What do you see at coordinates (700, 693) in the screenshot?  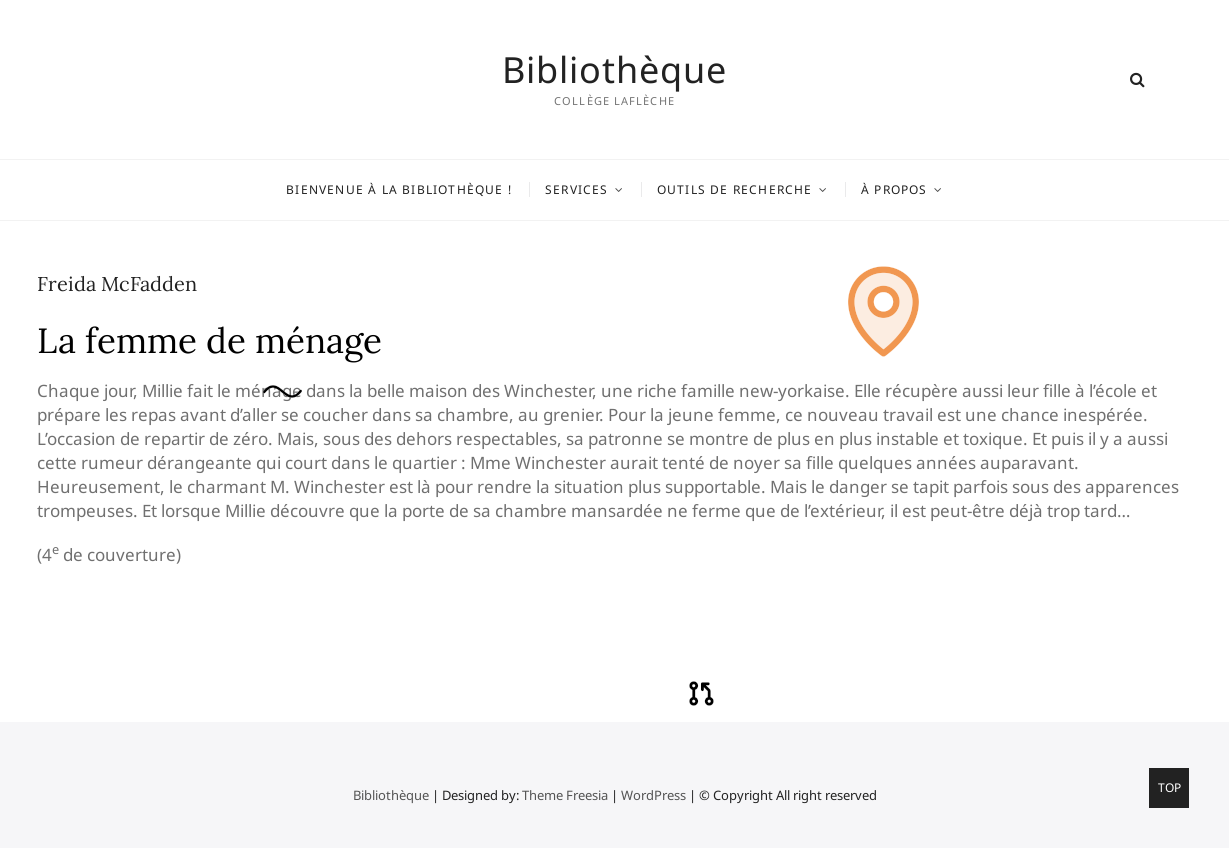 I see `create a new pull request` at bounding box center [700, 693].